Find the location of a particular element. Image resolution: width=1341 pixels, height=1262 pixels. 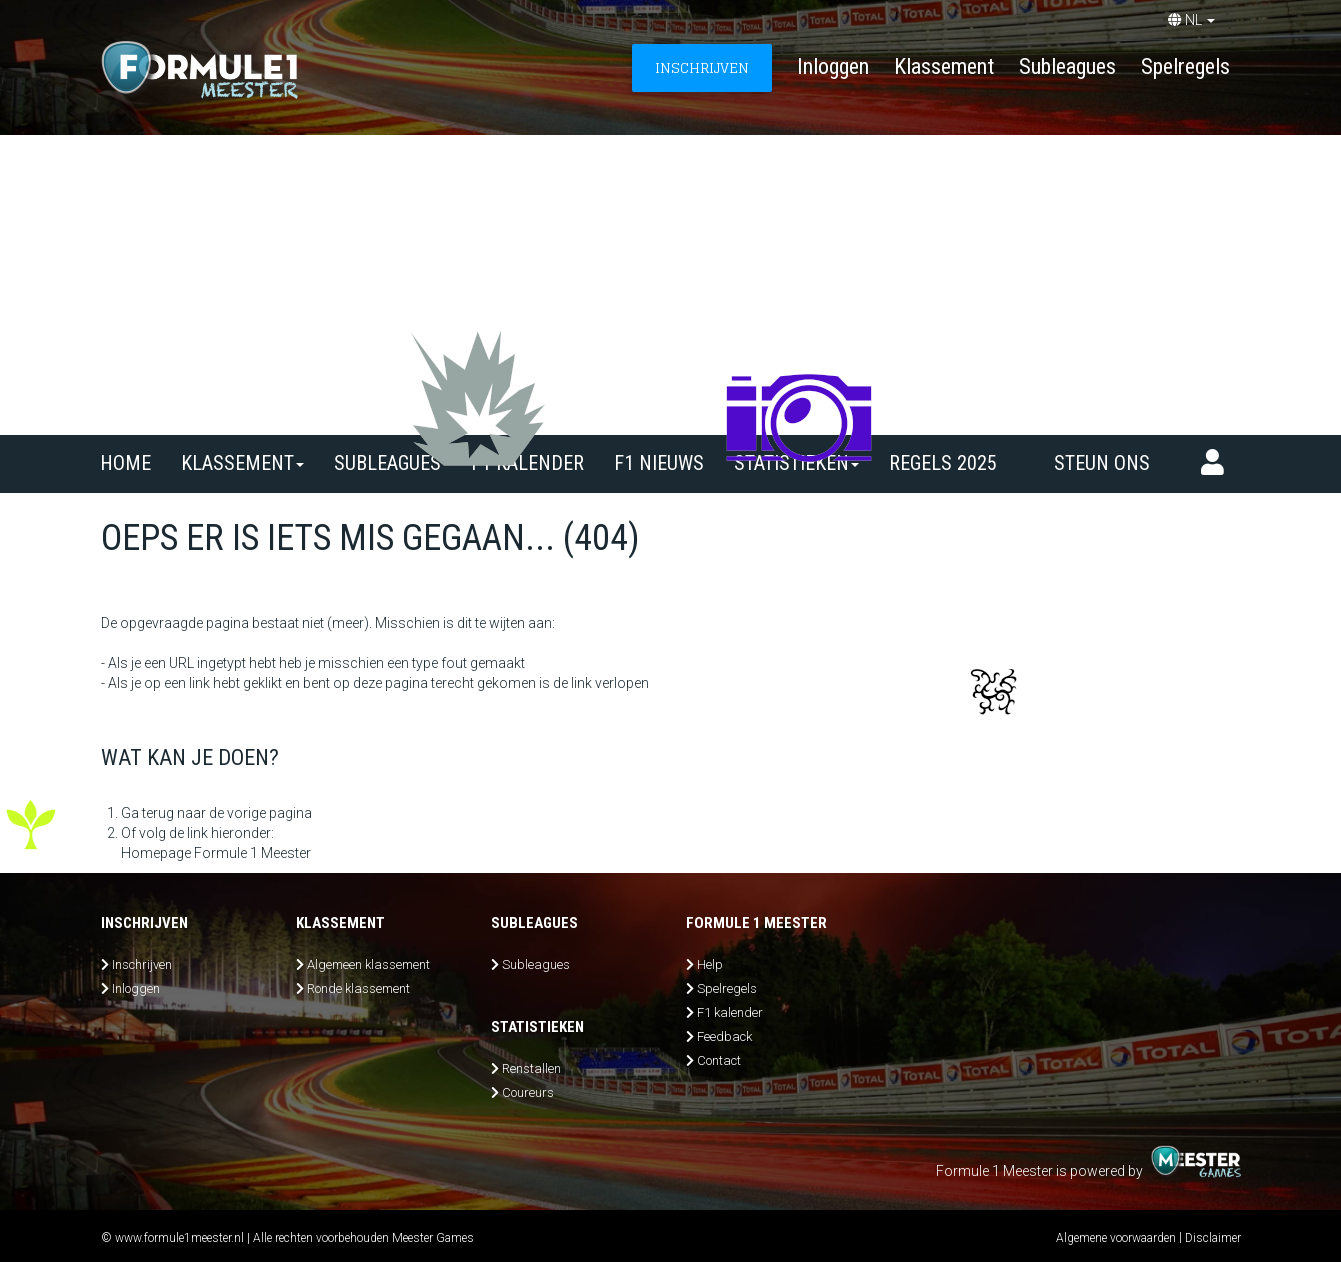

indicates new growth or beginner status is located at coordinates (30, 824).